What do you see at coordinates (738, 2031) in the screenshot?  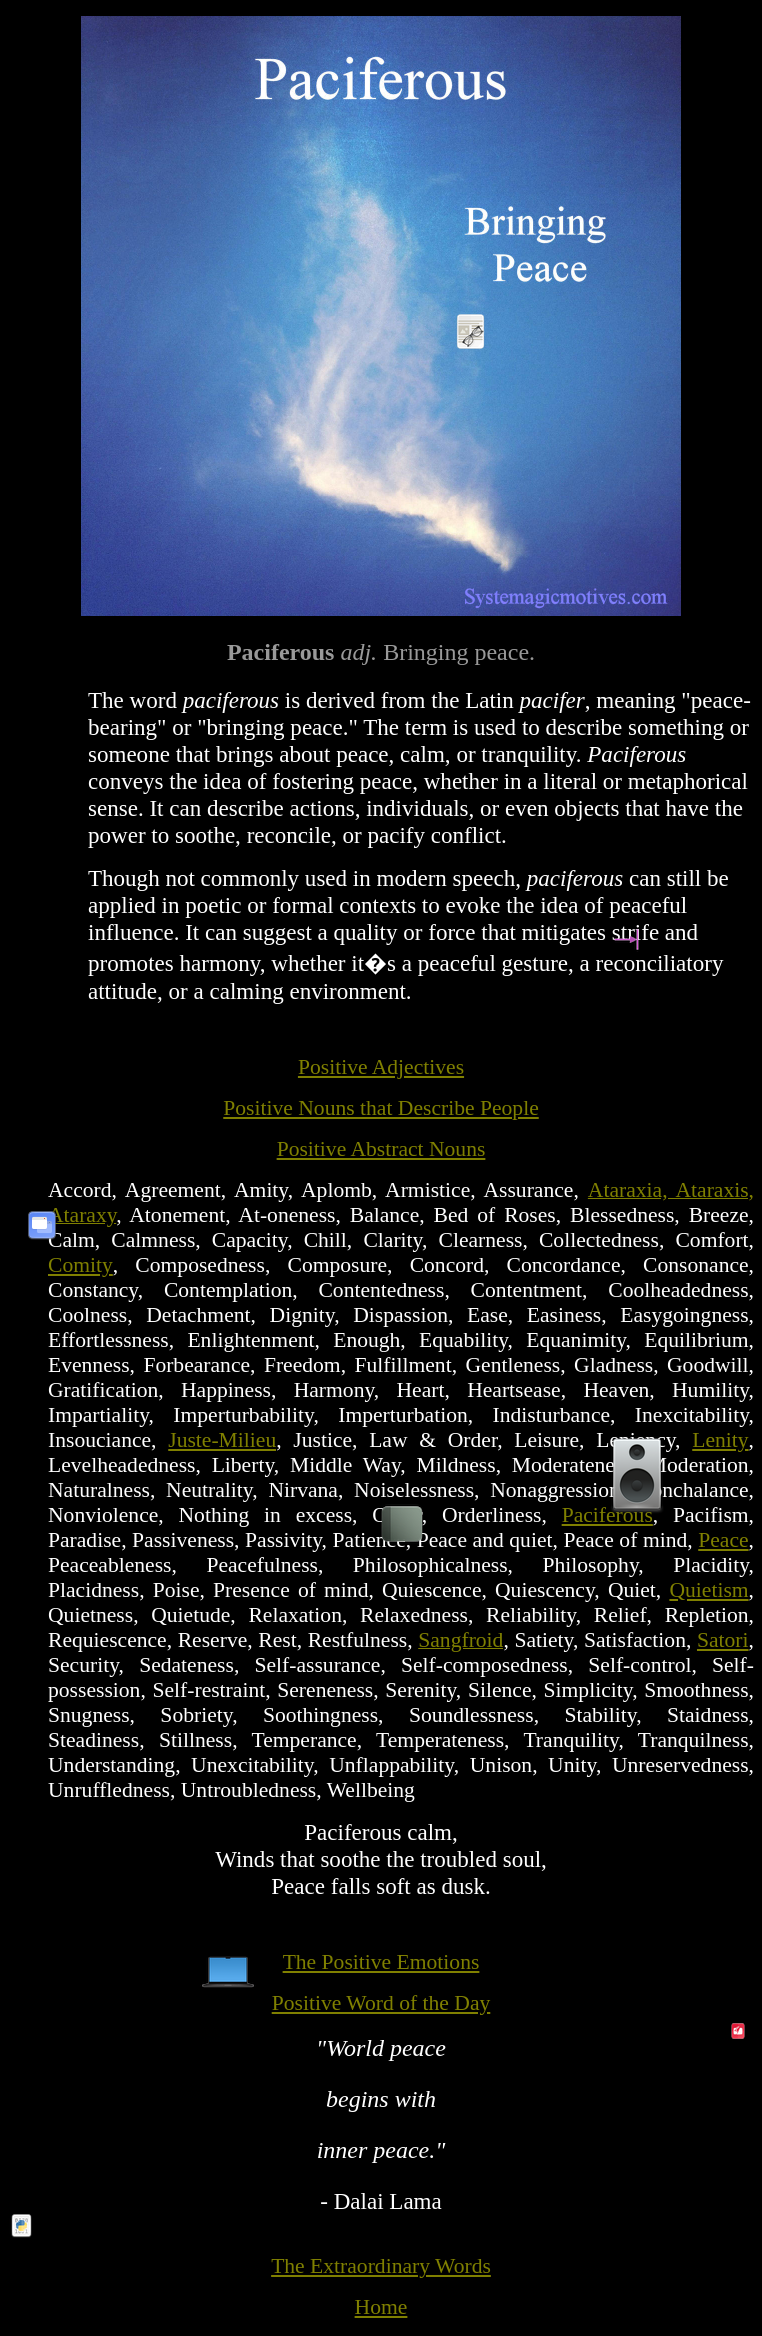 I see `an EPS image file` at bounding box center [738, 2031].